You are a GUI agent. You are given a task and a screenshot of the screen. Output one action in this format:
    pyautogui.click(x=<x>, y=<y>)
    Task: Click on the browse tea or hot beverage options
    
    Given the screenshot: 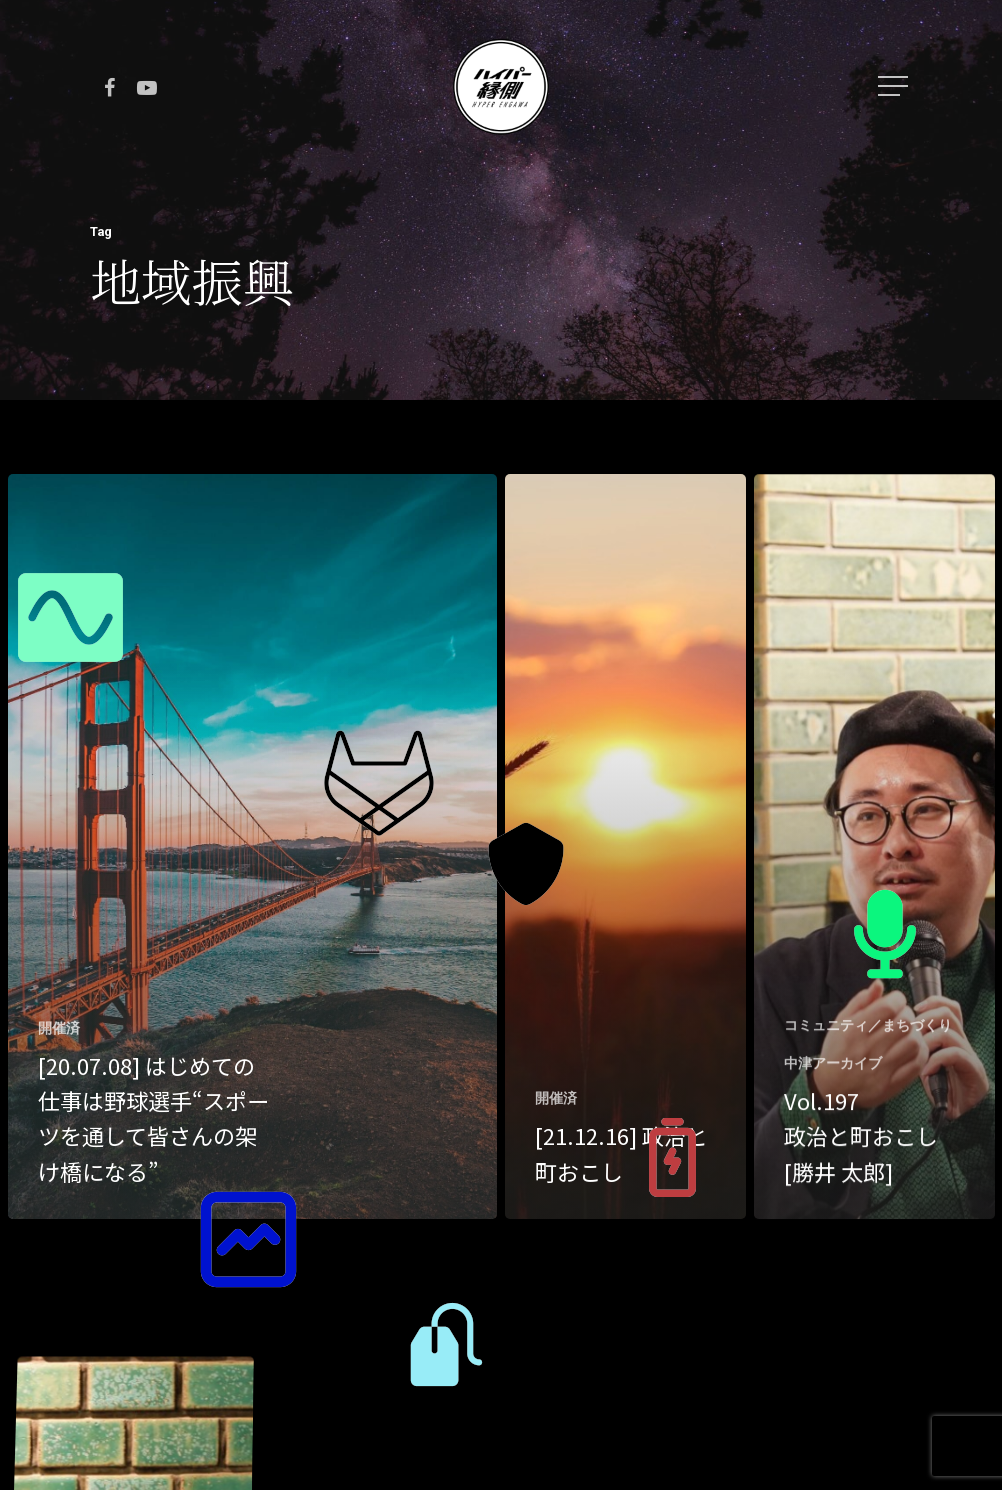 What is the action you would take?
    pyautogui.click(x=443, y=1347)
    